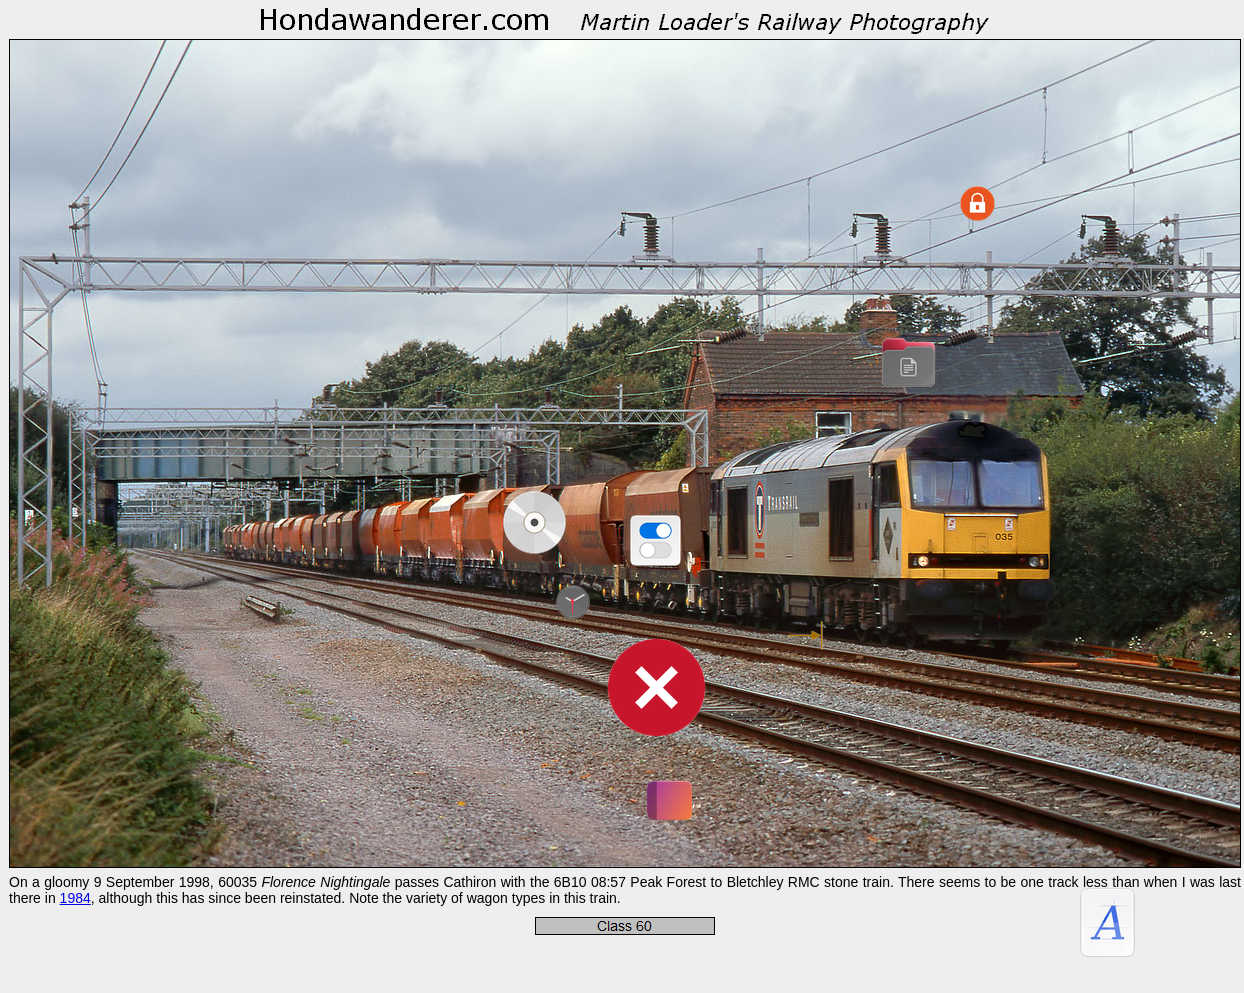  I want to click on open your documents folder, so click(908, 362).